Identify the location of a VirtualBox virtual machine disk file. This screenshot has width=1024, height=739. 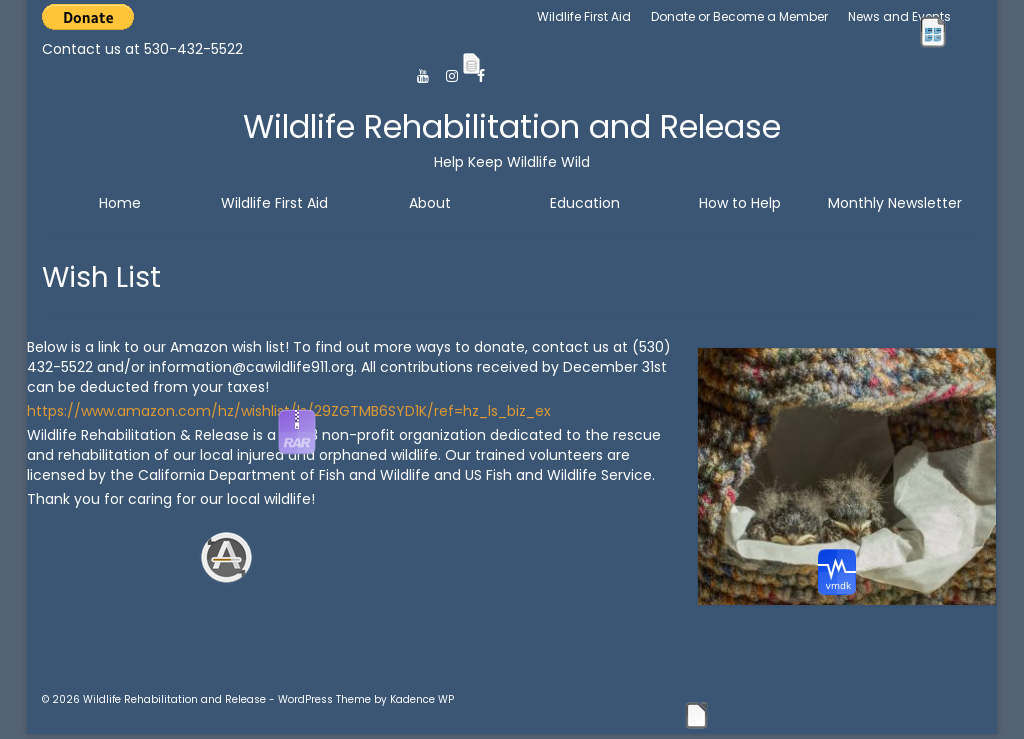
(837, 572).